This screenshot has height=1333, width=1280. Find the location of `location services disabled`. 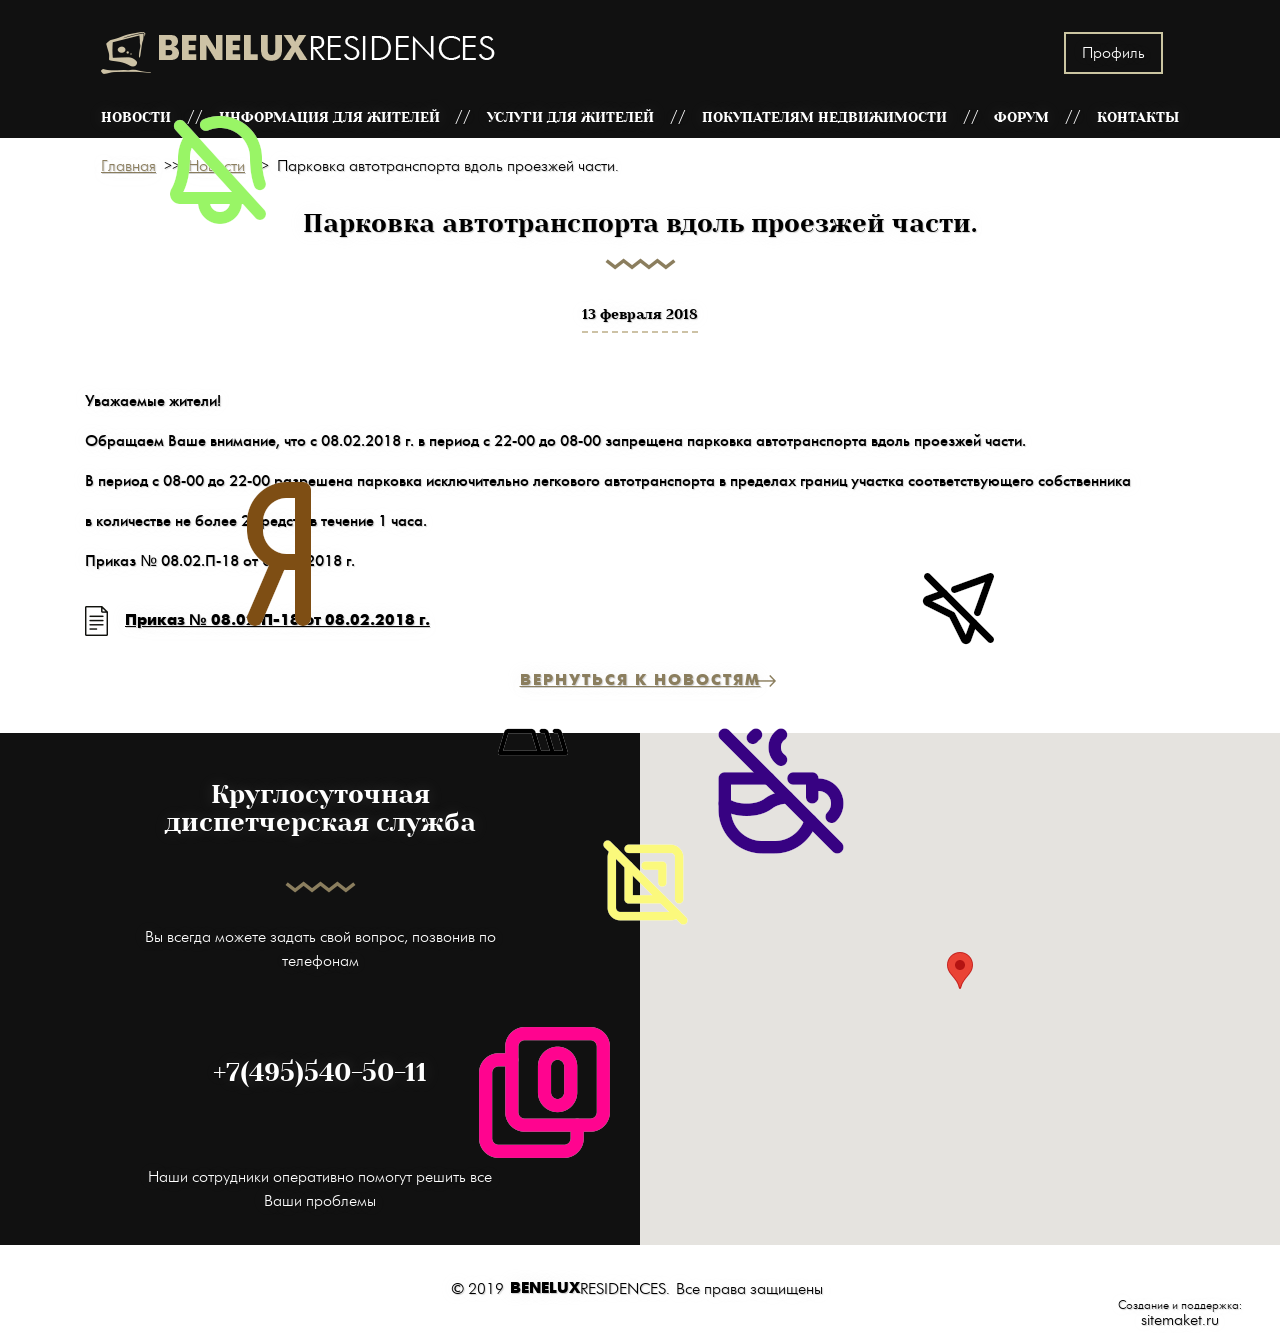

location services disabled is located at coordinates (959, 608).